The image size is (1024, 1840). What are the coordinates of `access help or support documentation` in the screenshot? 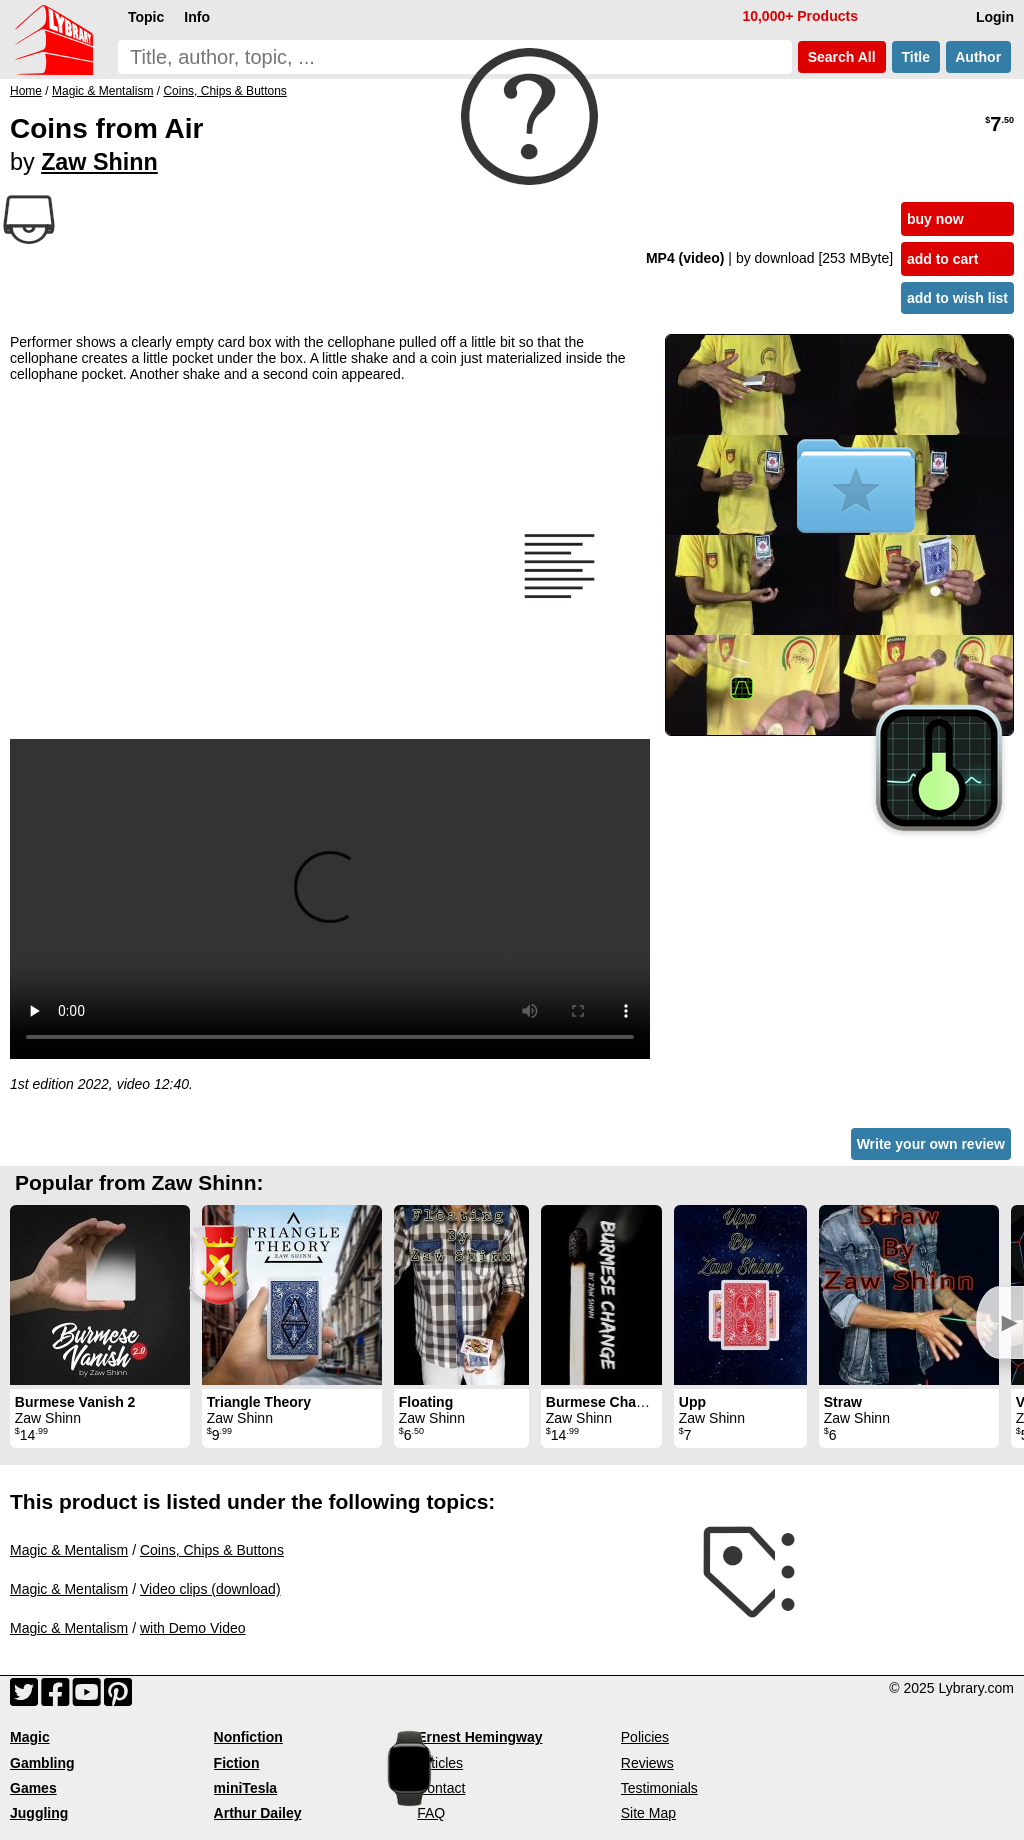 It's located at (529, 116).